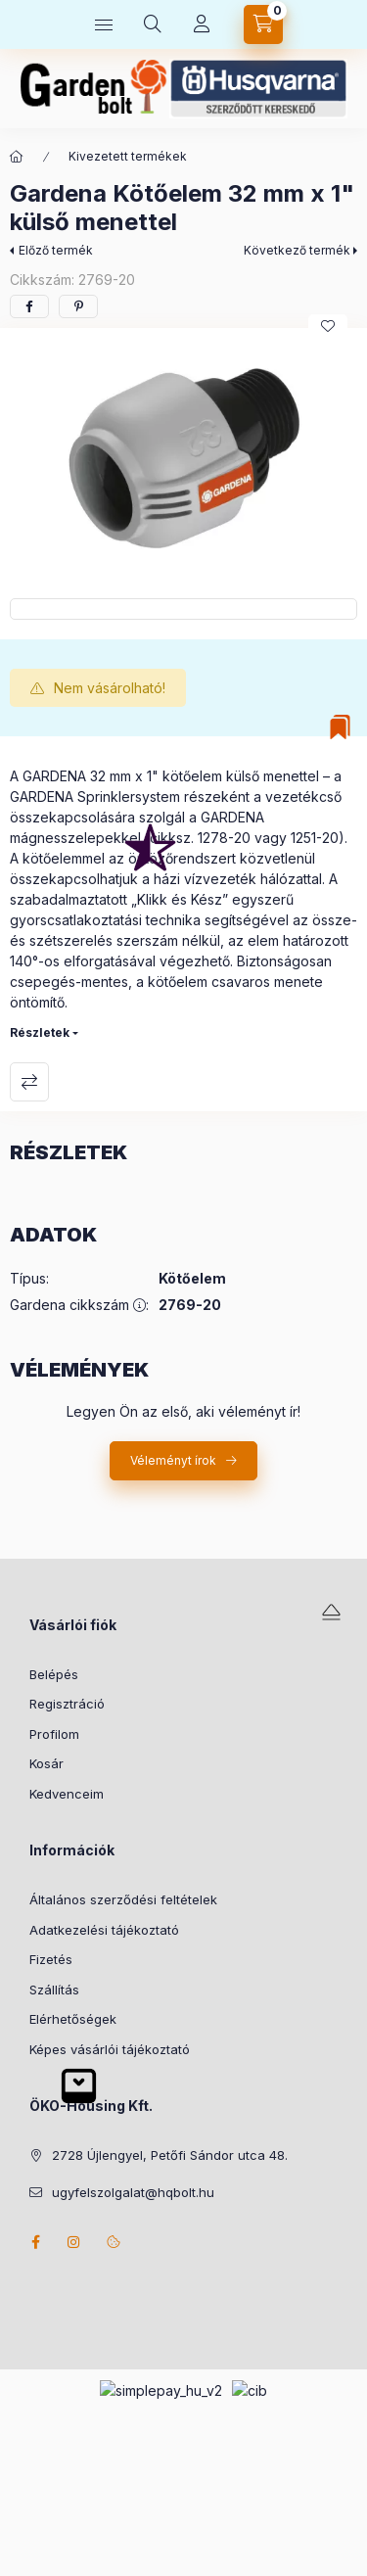 The width and height of the screenshot is (367, 2576). What do you see at coordinates (340, 726) in the screenshot?
I see `view your saved bookmarks` at bounding box center [340, 726].